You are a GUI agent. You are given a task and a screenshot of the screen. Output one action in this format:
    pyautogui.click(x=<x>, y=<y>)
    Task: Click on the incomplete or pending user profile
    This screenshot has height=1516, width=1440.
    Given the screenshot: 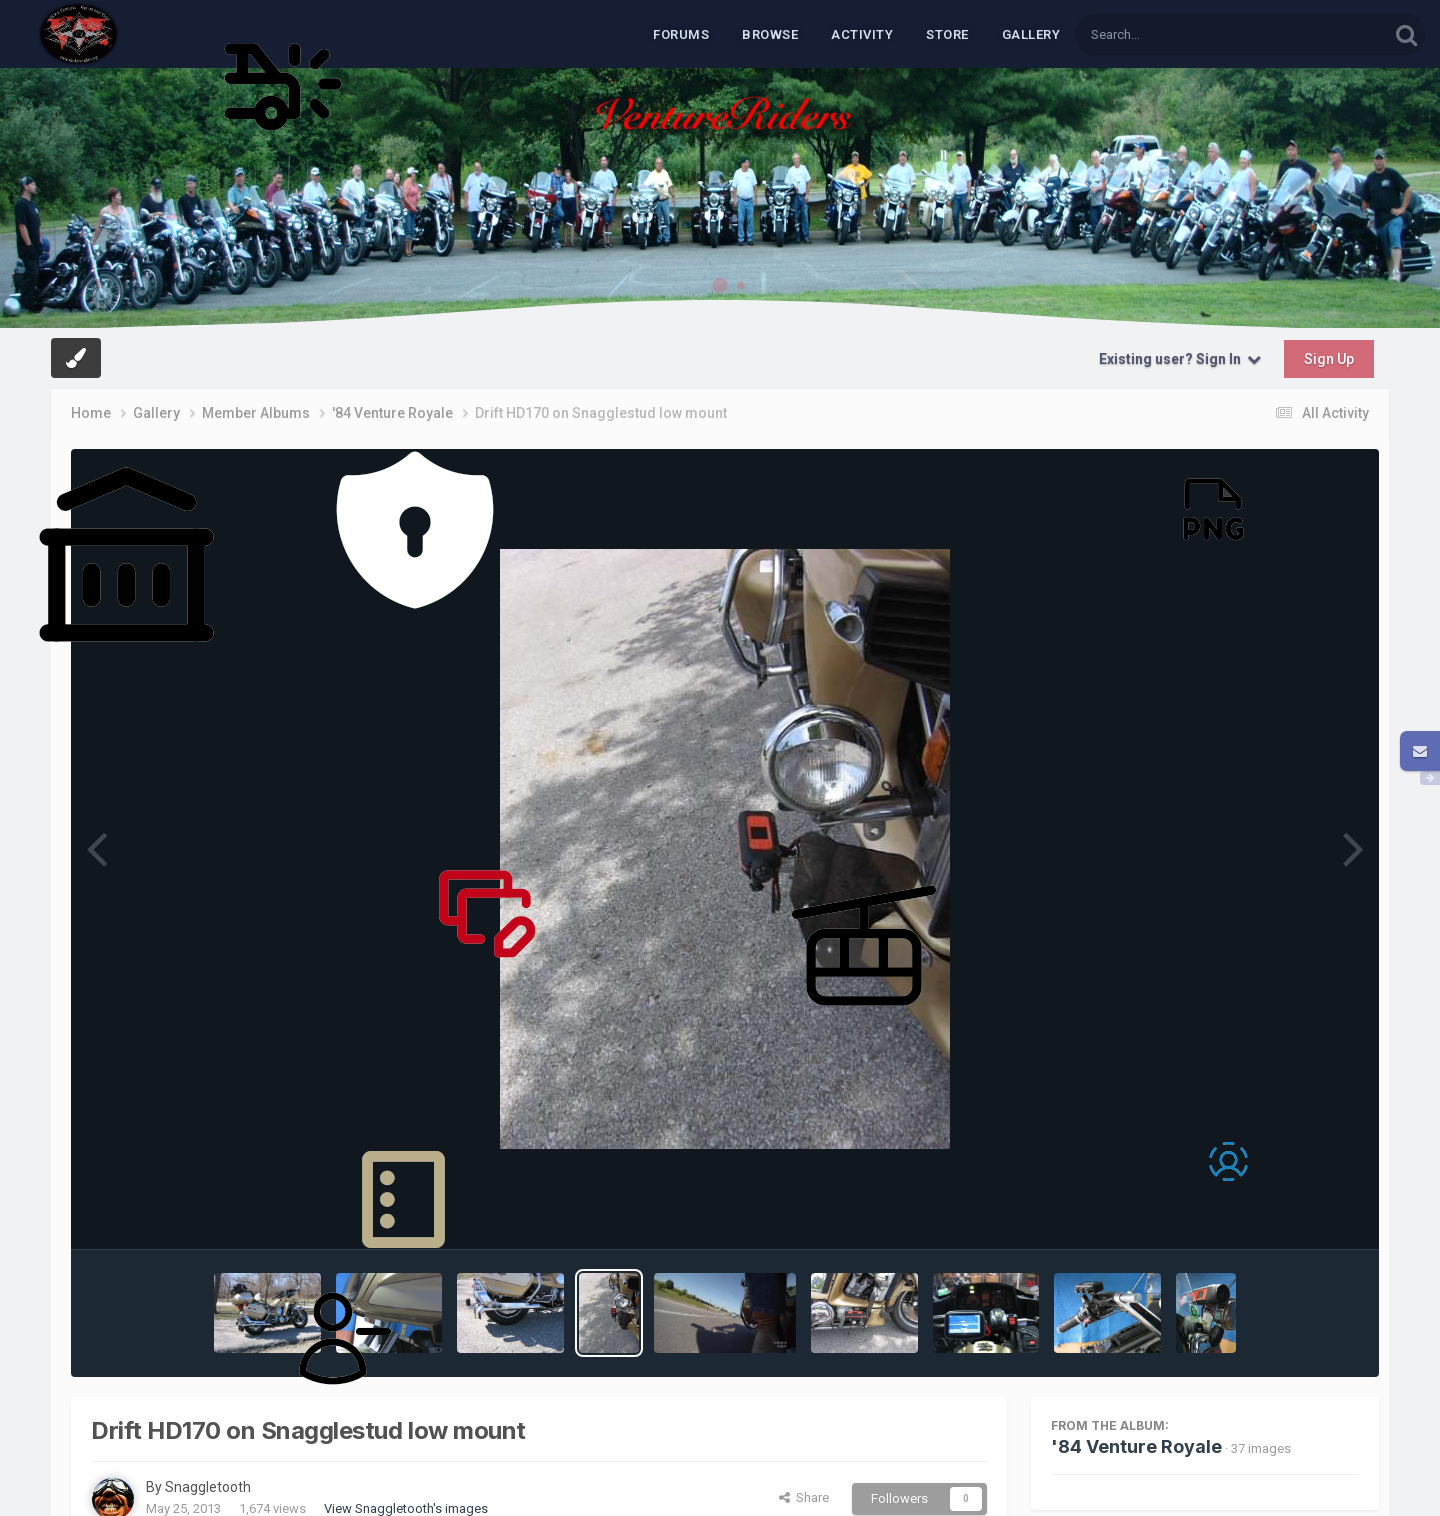 What is the action you would take?
    pyautogui.click(x=1228, y=1161)
    